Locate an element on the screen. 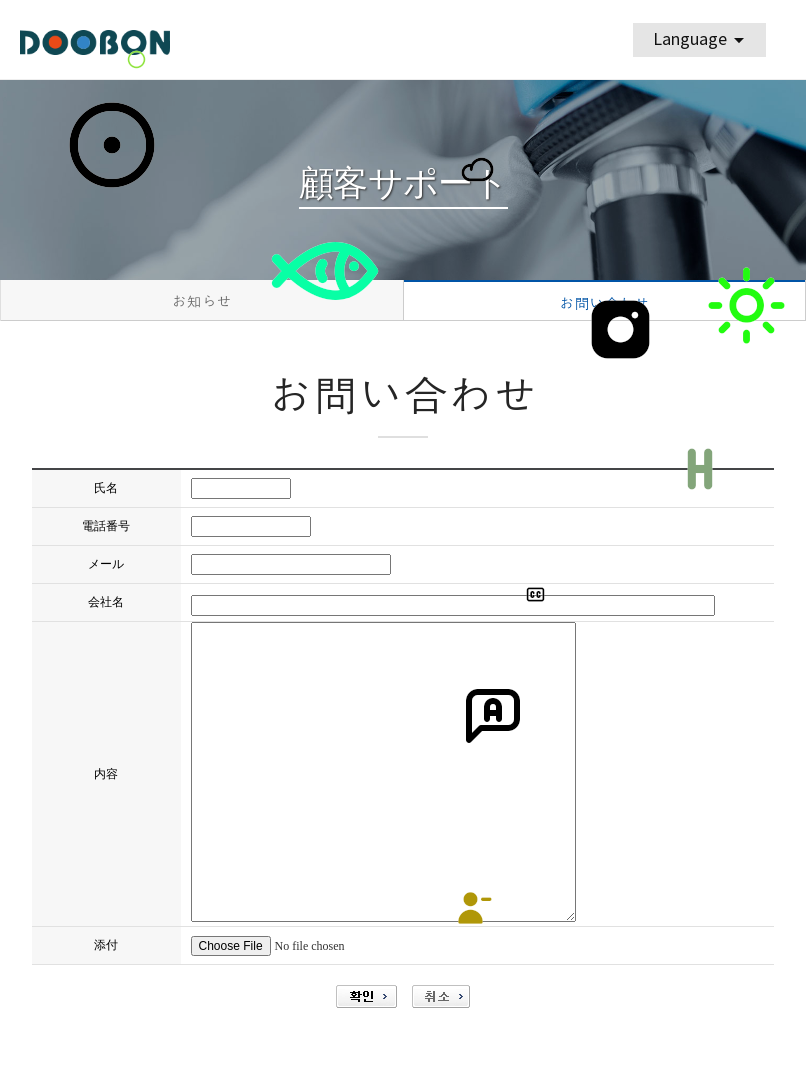  access cloud storage is located at coordinates (477, 169).